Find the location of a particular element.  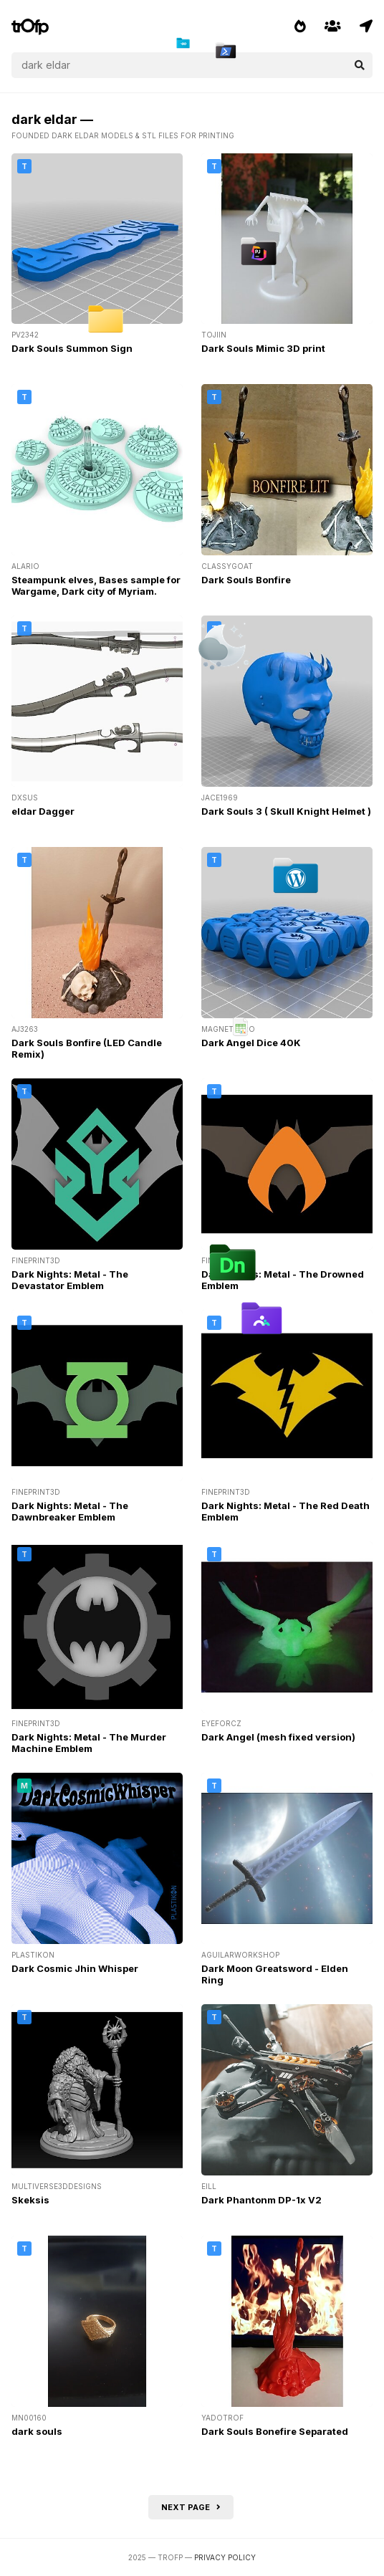

spreadsheet file created in openoffice calc is located at coordinates (240, 1026).